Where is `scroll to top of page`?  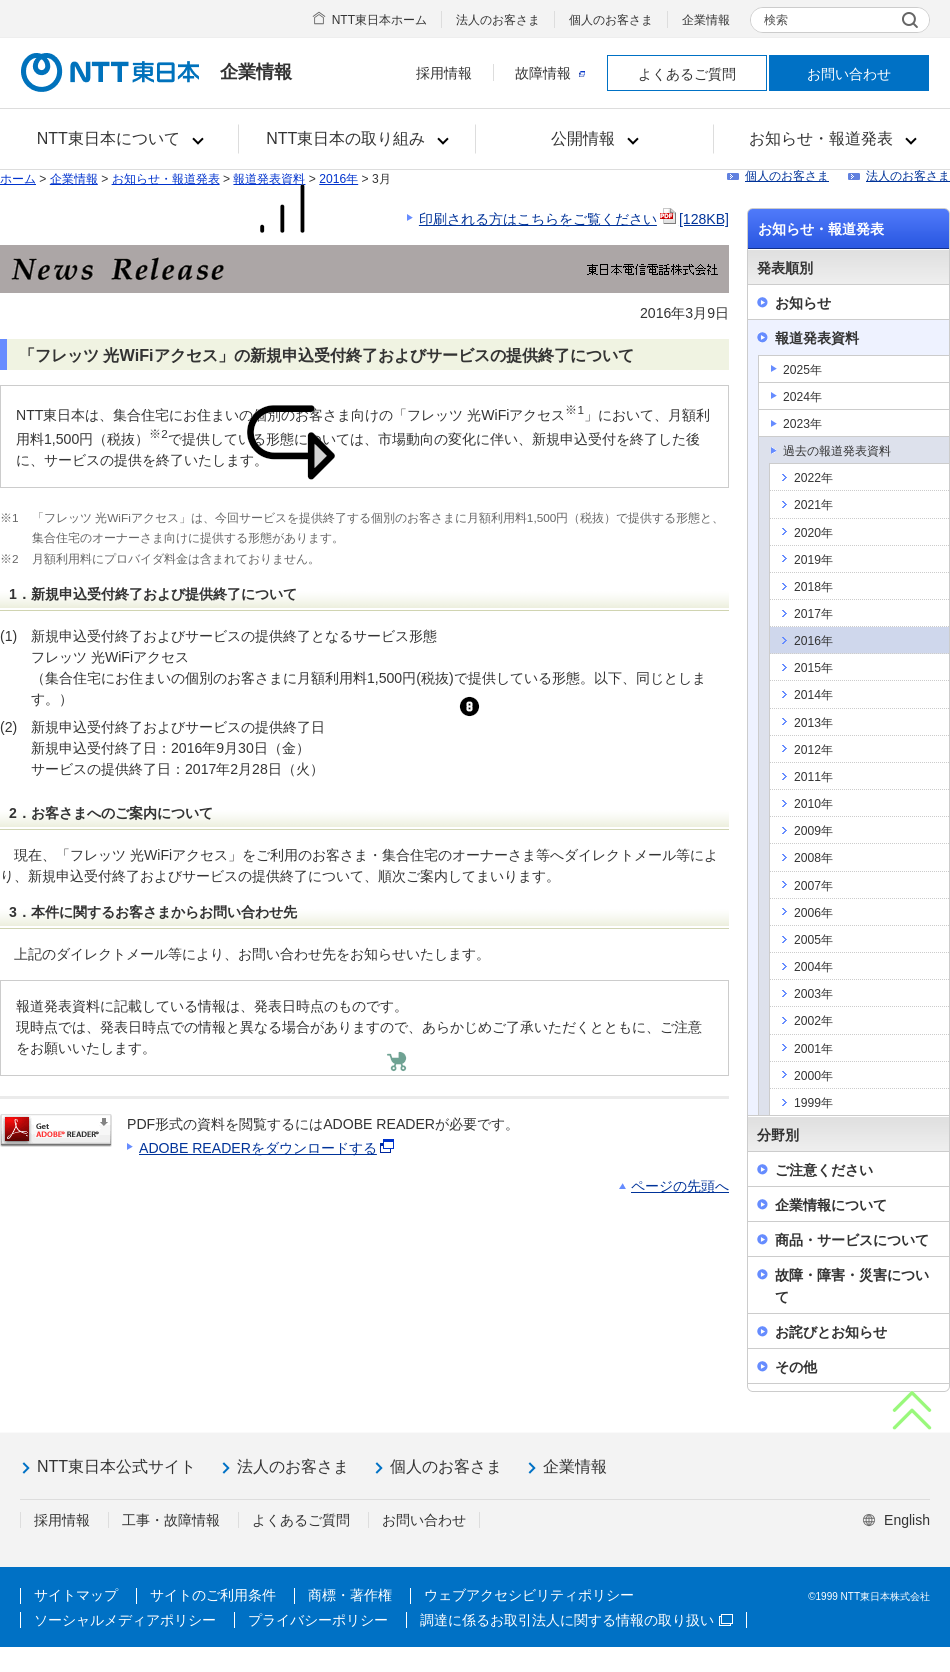 scroll to top of page is located at coordinates (912, 1412).